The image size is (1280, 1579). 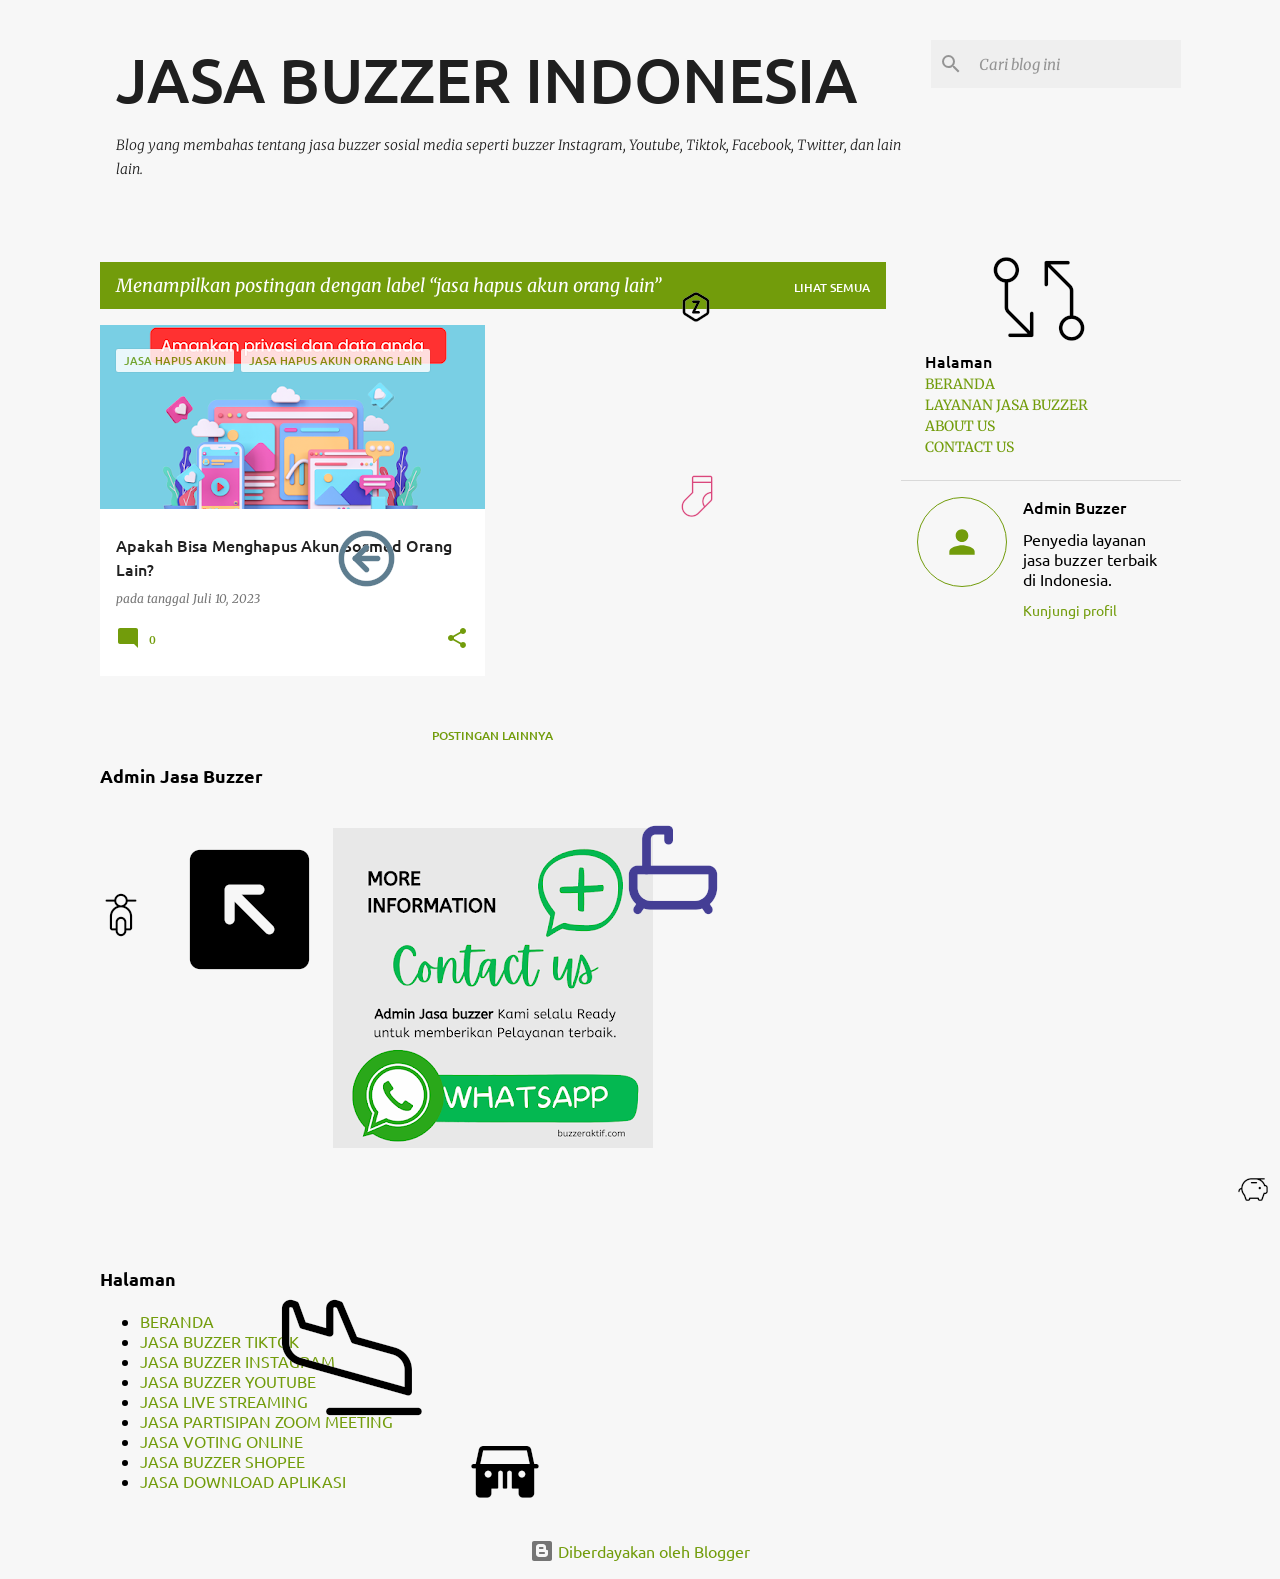 What do you see at coordinates (366, 558) in the screenshot?
I see `go back to the previous screen` at bounding box center [366, 558].